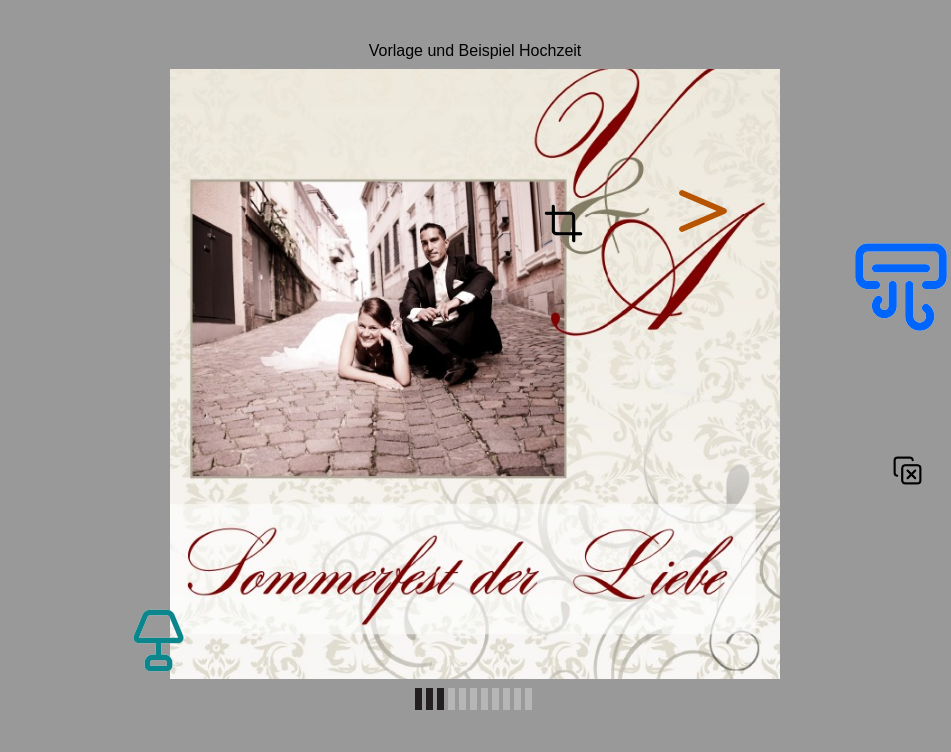  I want to click on adjust air conditioning or ventilation settings, so click(901, 285).